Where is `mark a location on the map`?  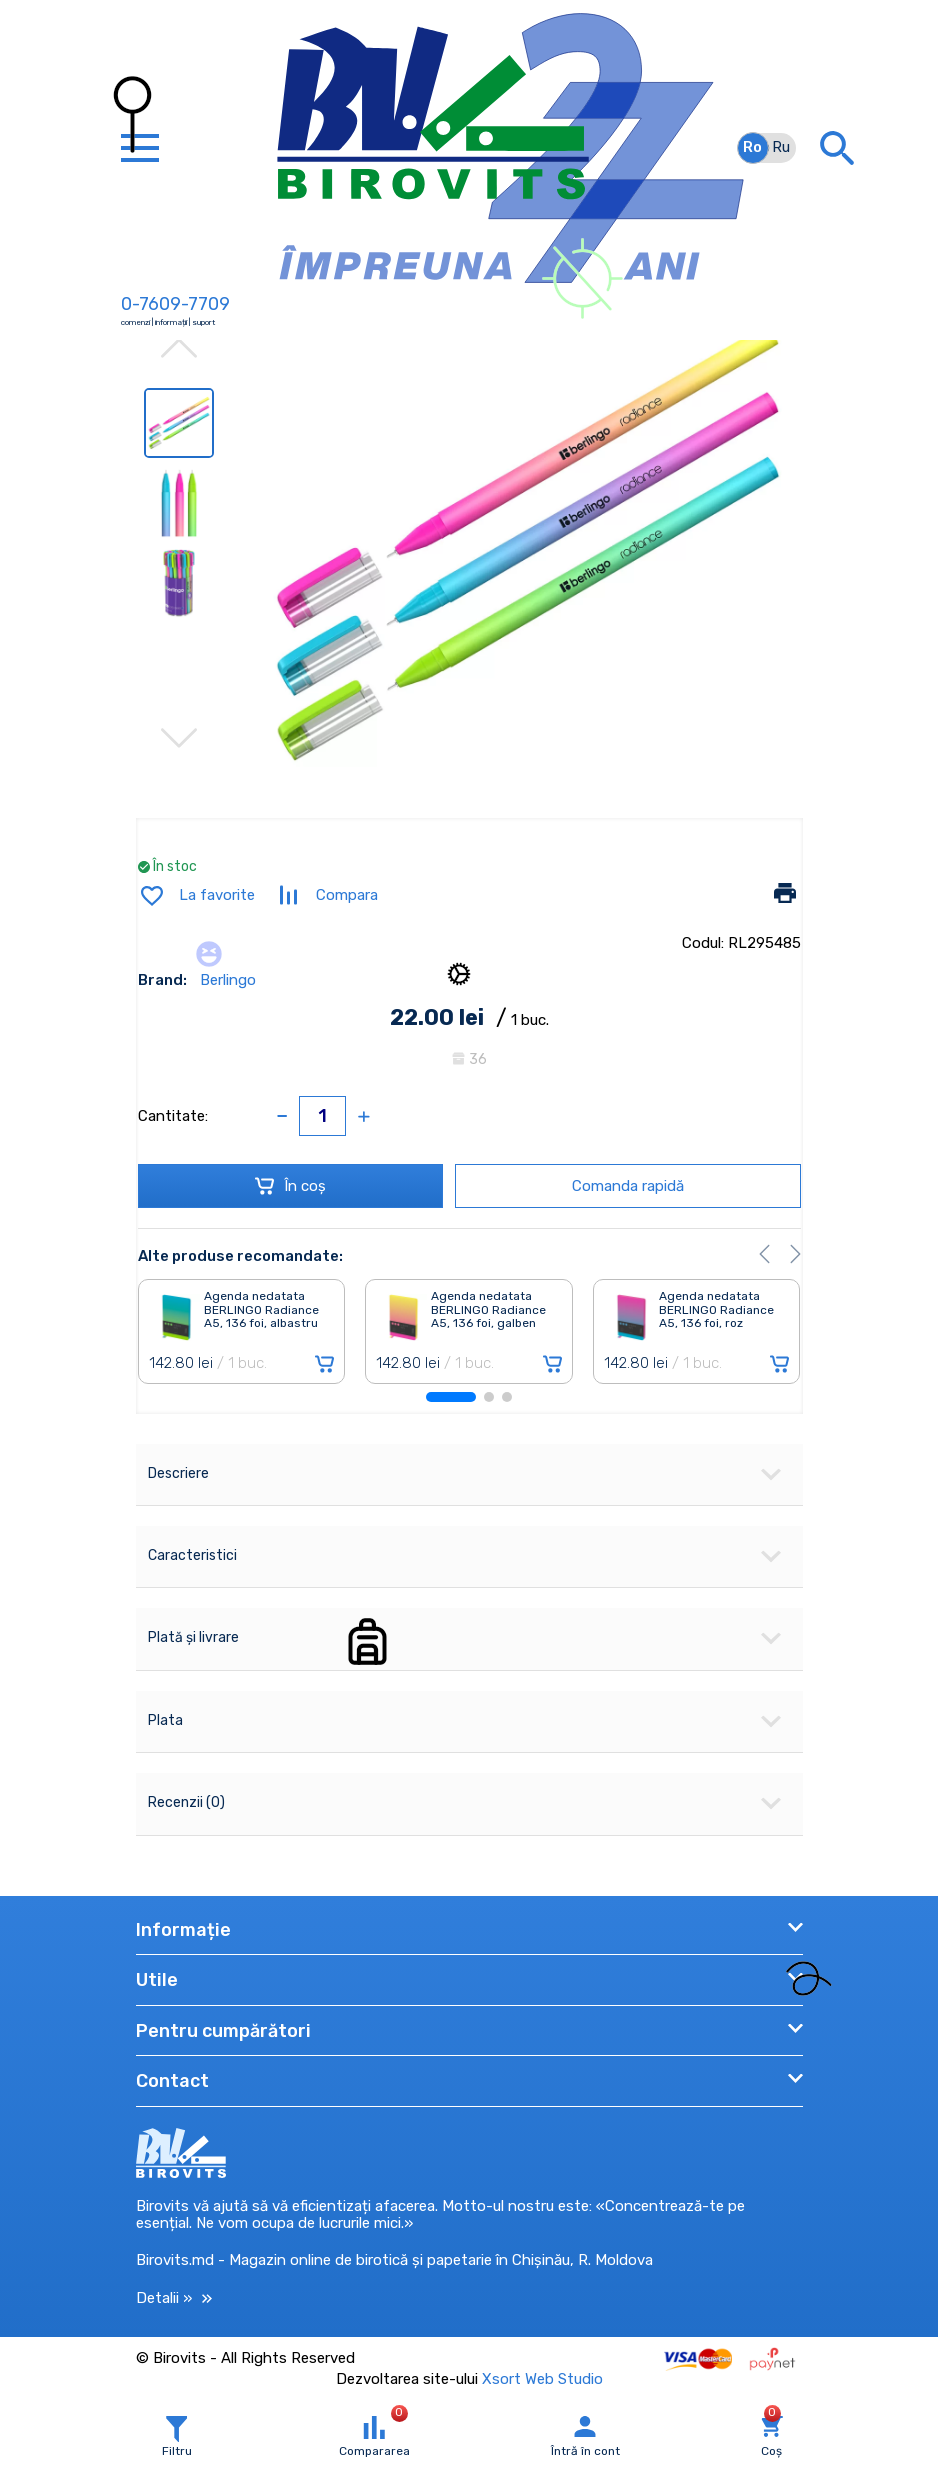
mark a location on the map is located at coordinates (132, 114).